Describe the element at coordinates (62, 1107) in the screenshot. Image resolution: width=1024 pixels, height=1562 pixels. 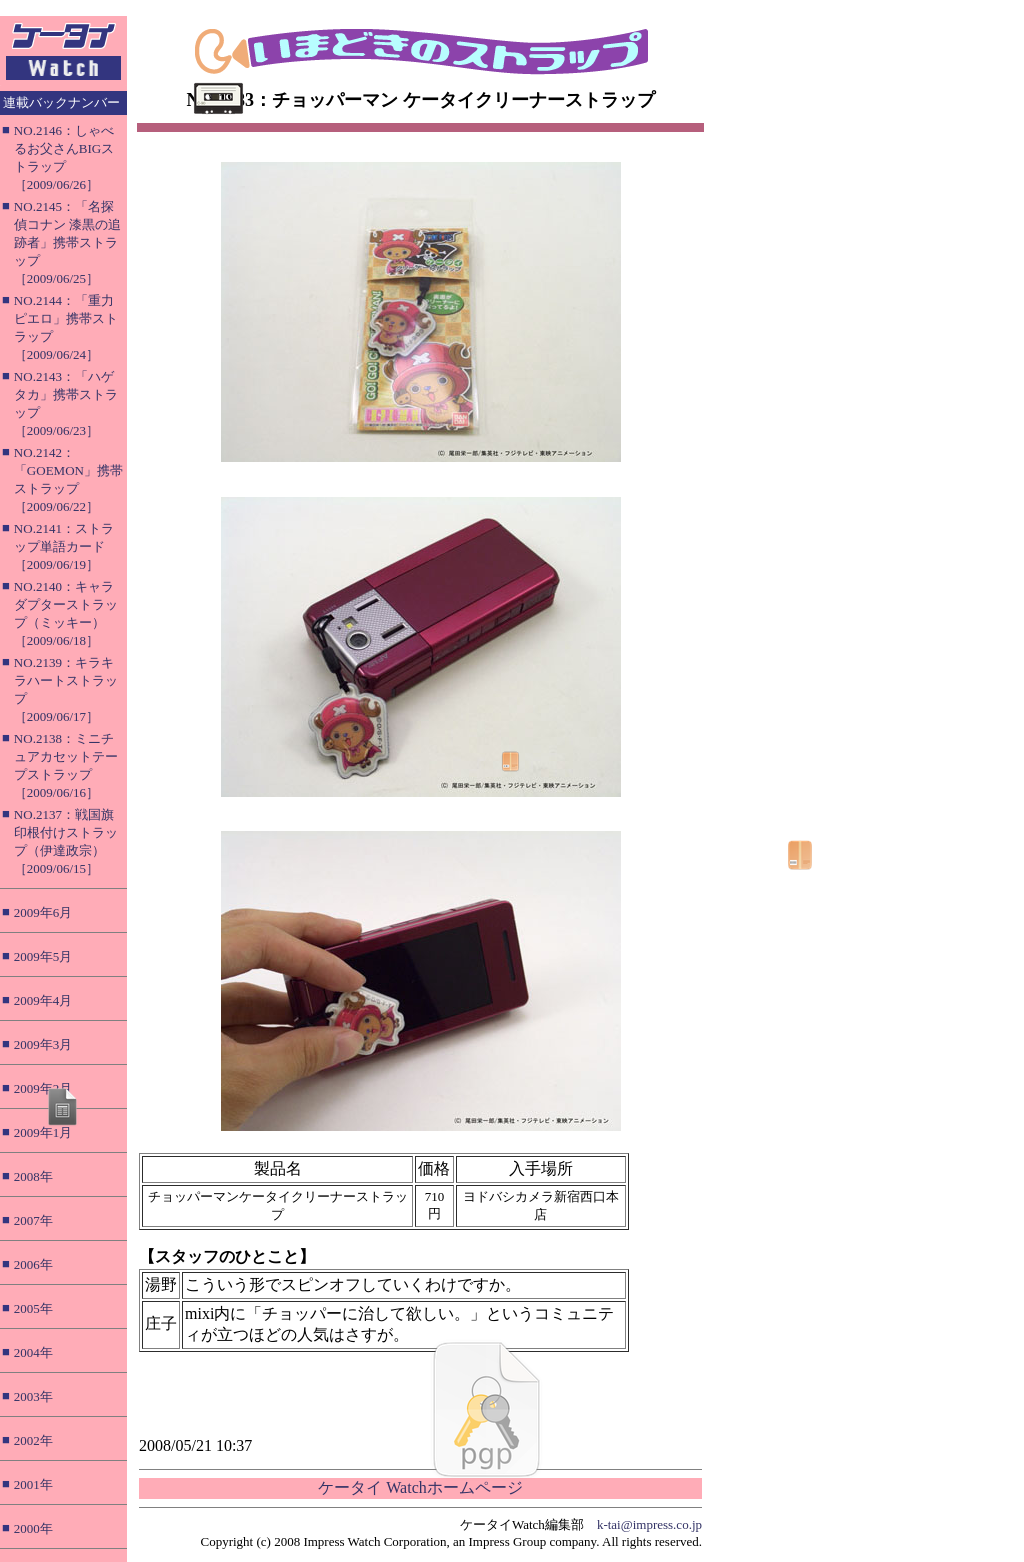
I see `open a kvtml vocabulary file` at that location.